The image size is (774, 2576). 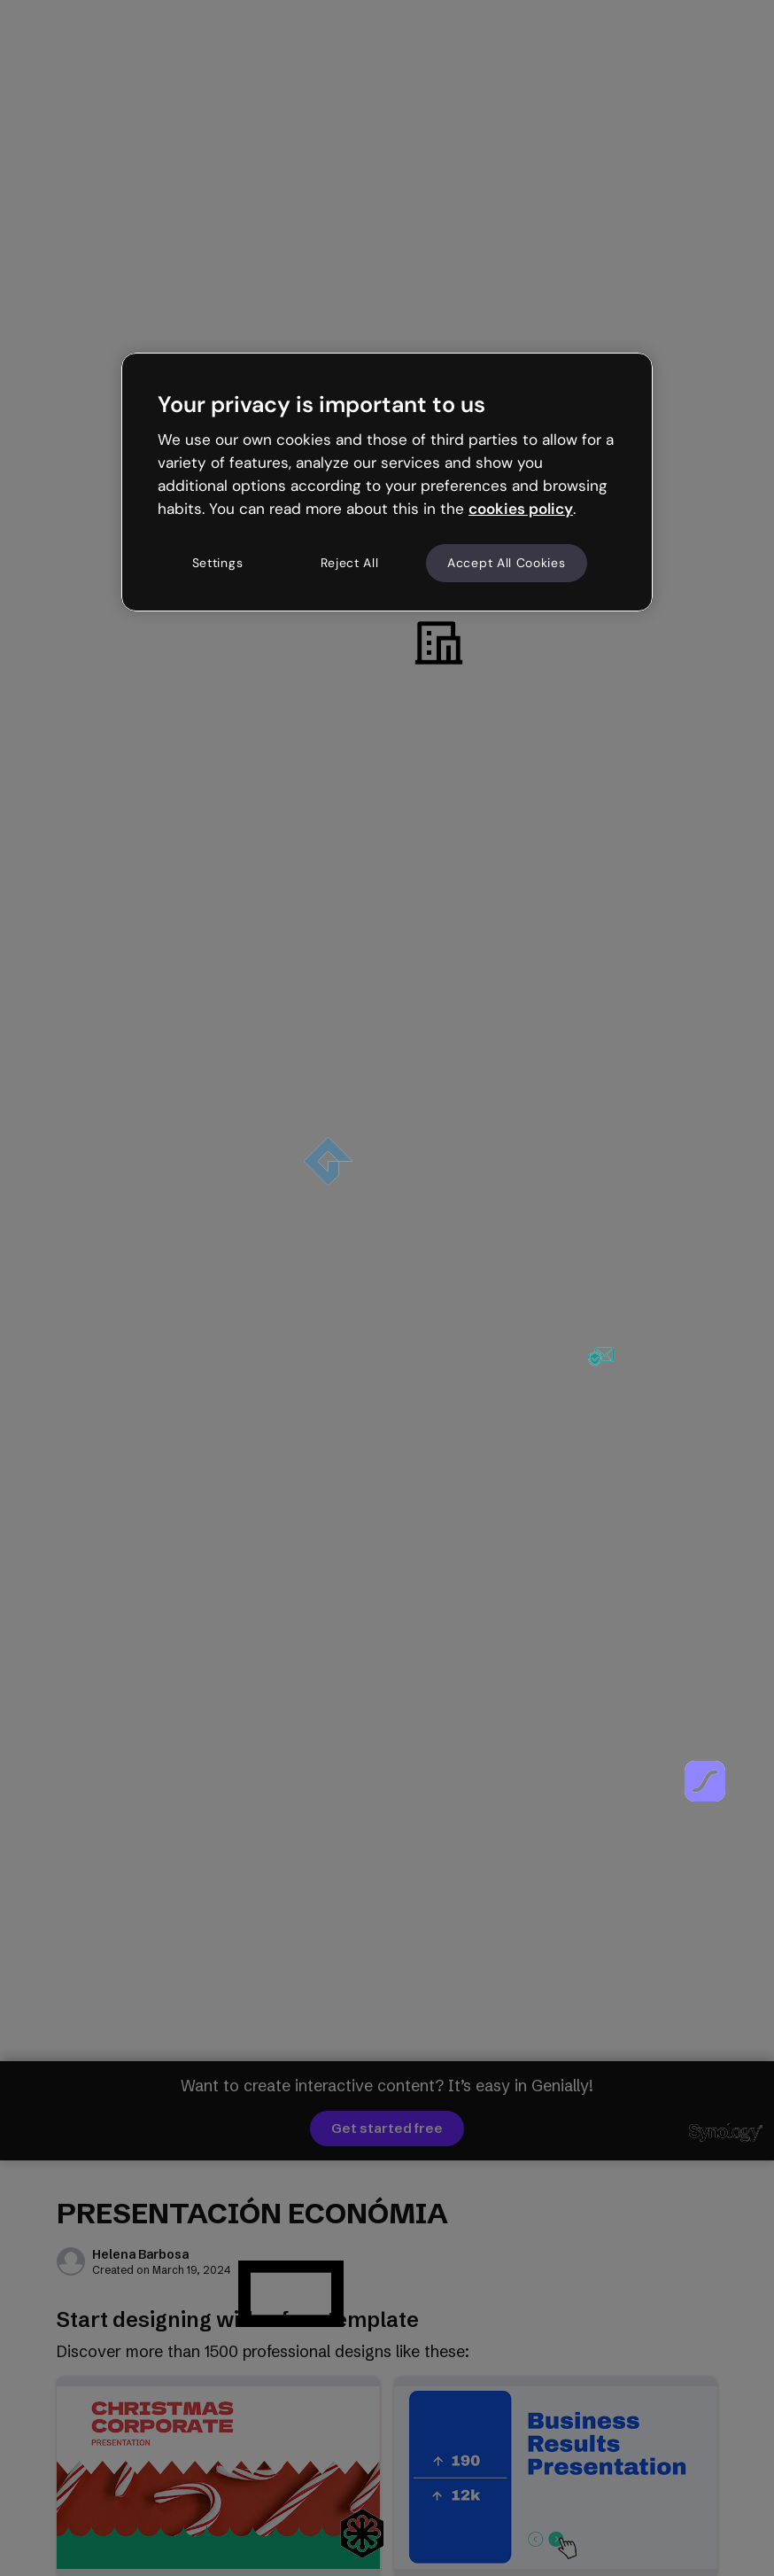 I want to click on purism brand logo, so click(x=290, y=2293).